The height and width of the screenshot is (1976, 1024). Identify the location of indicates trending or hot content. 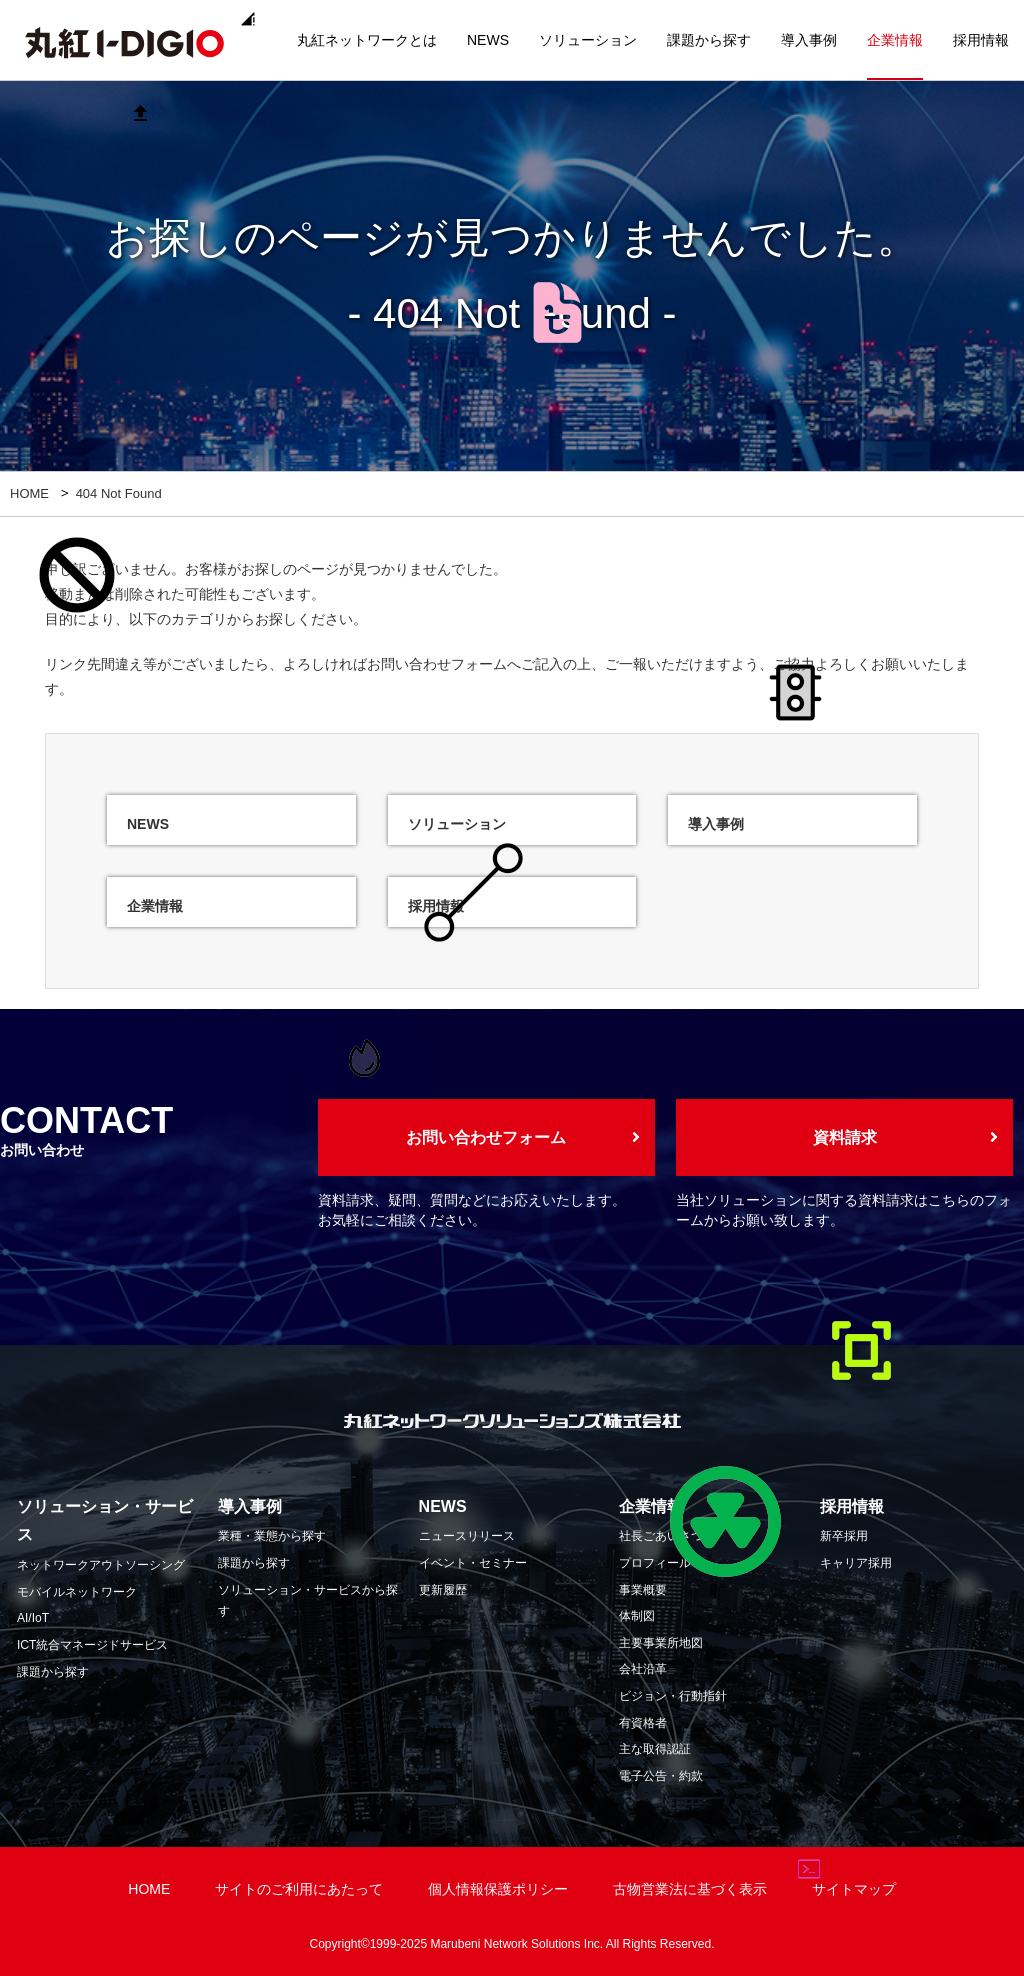
(364, 1058).